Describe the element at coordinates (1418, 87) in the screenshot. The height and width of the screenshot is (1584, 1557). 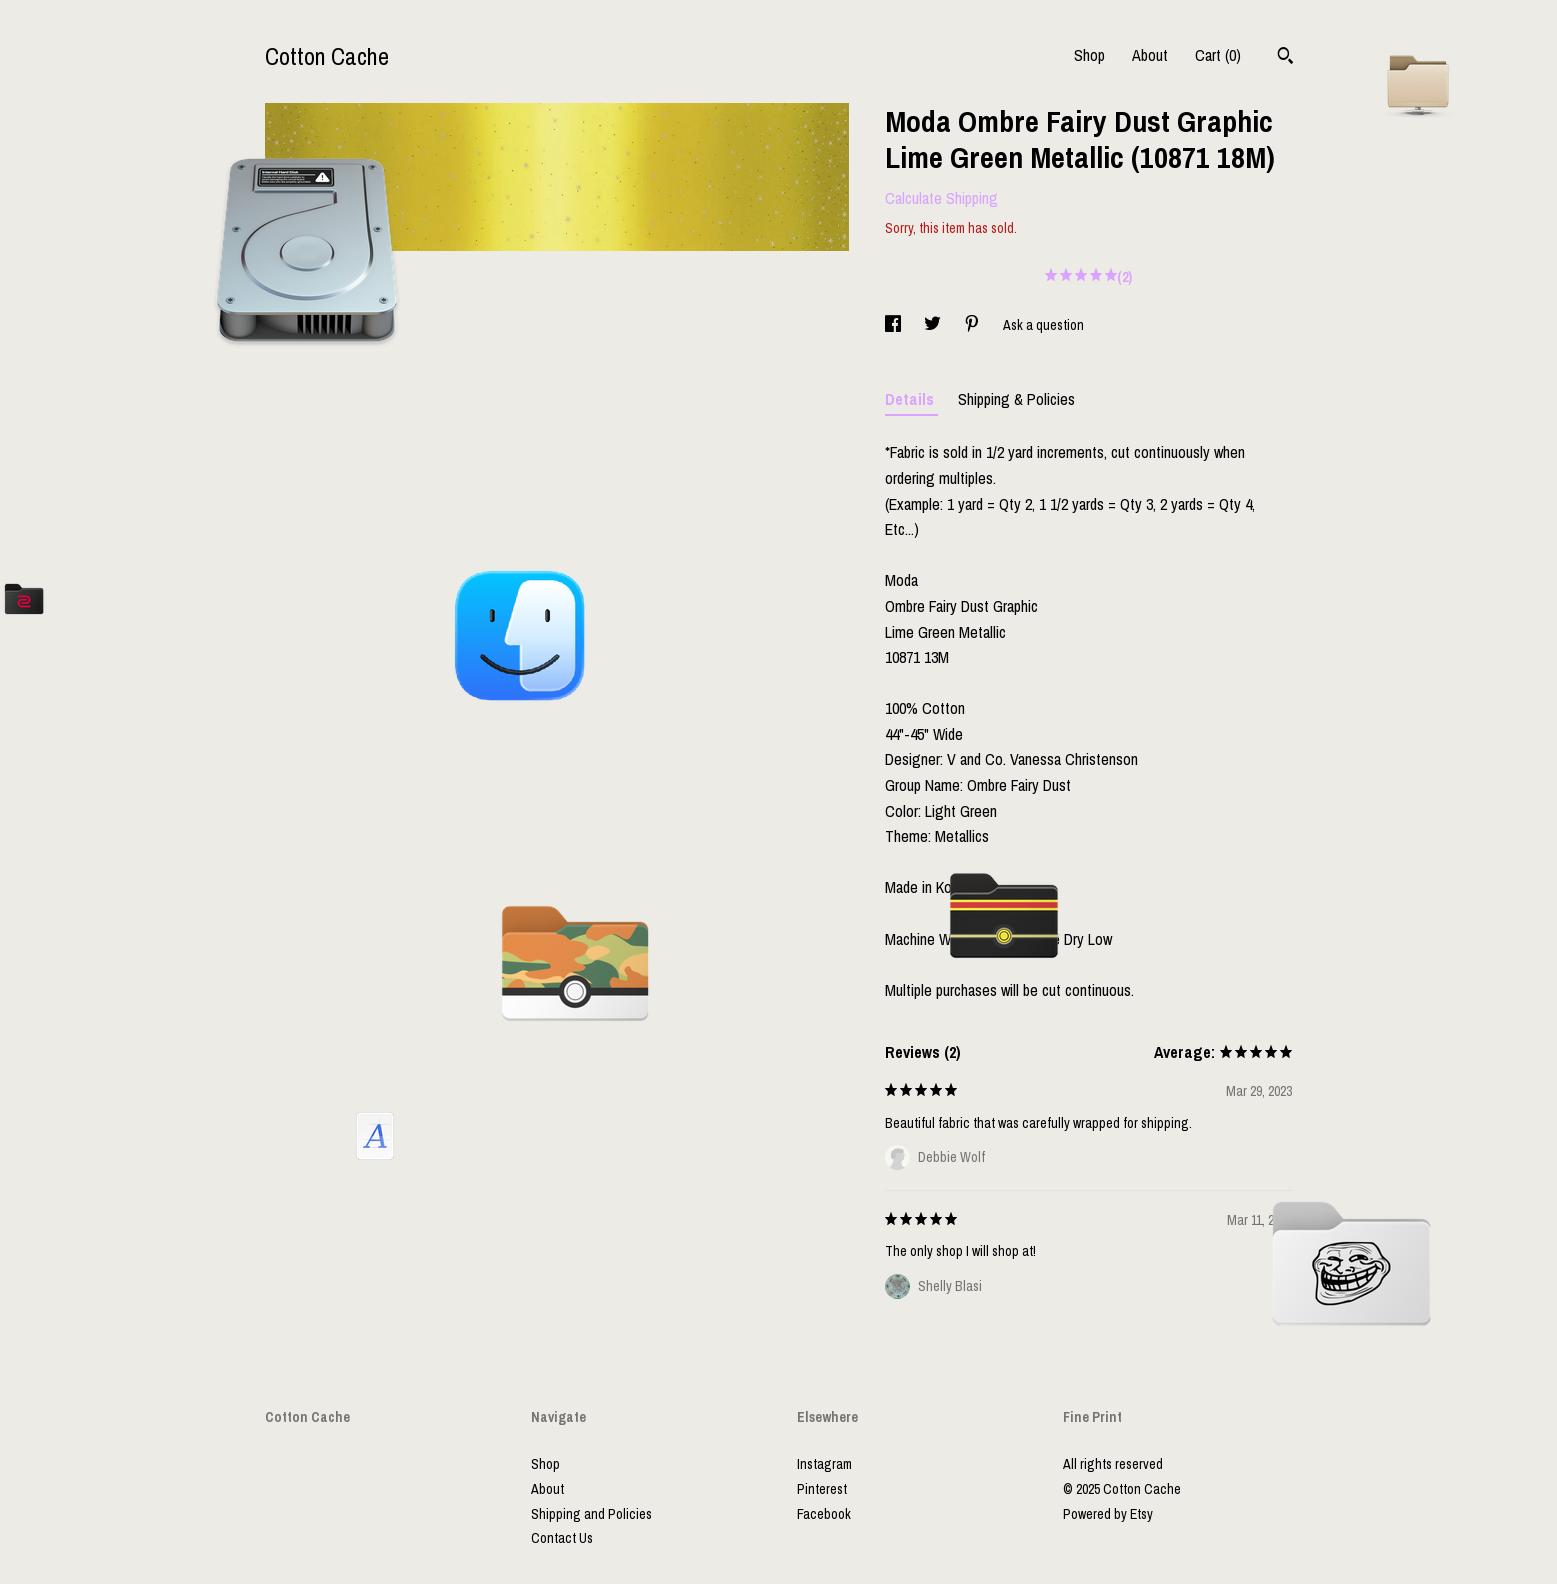
I see `access files stored on a remote server` at that location.